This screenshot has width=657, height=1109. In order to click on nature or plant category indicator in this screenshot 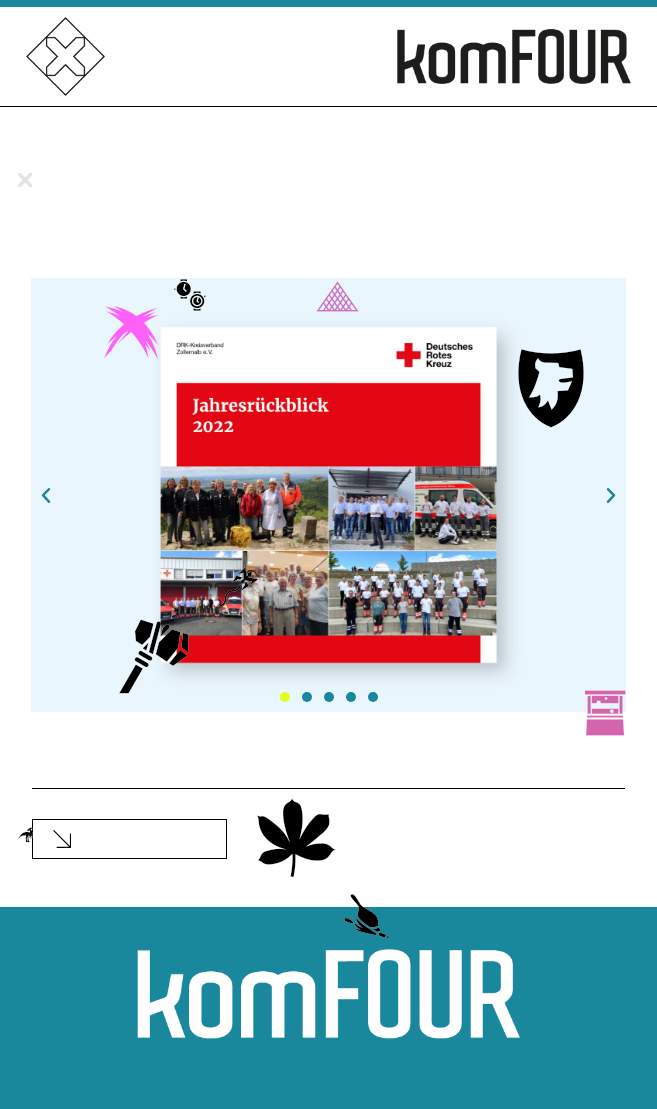, I will do `click(296, 837)`.